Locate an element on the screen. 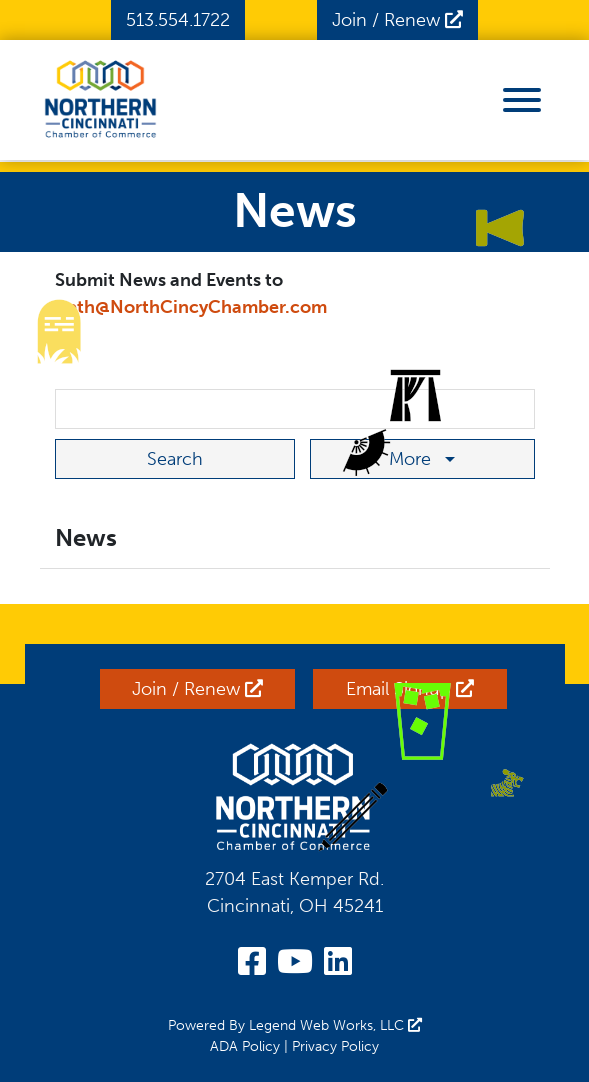 The image size is (589, 1082). indicates a deceased character or game over state is located at coordinates (59, 332).